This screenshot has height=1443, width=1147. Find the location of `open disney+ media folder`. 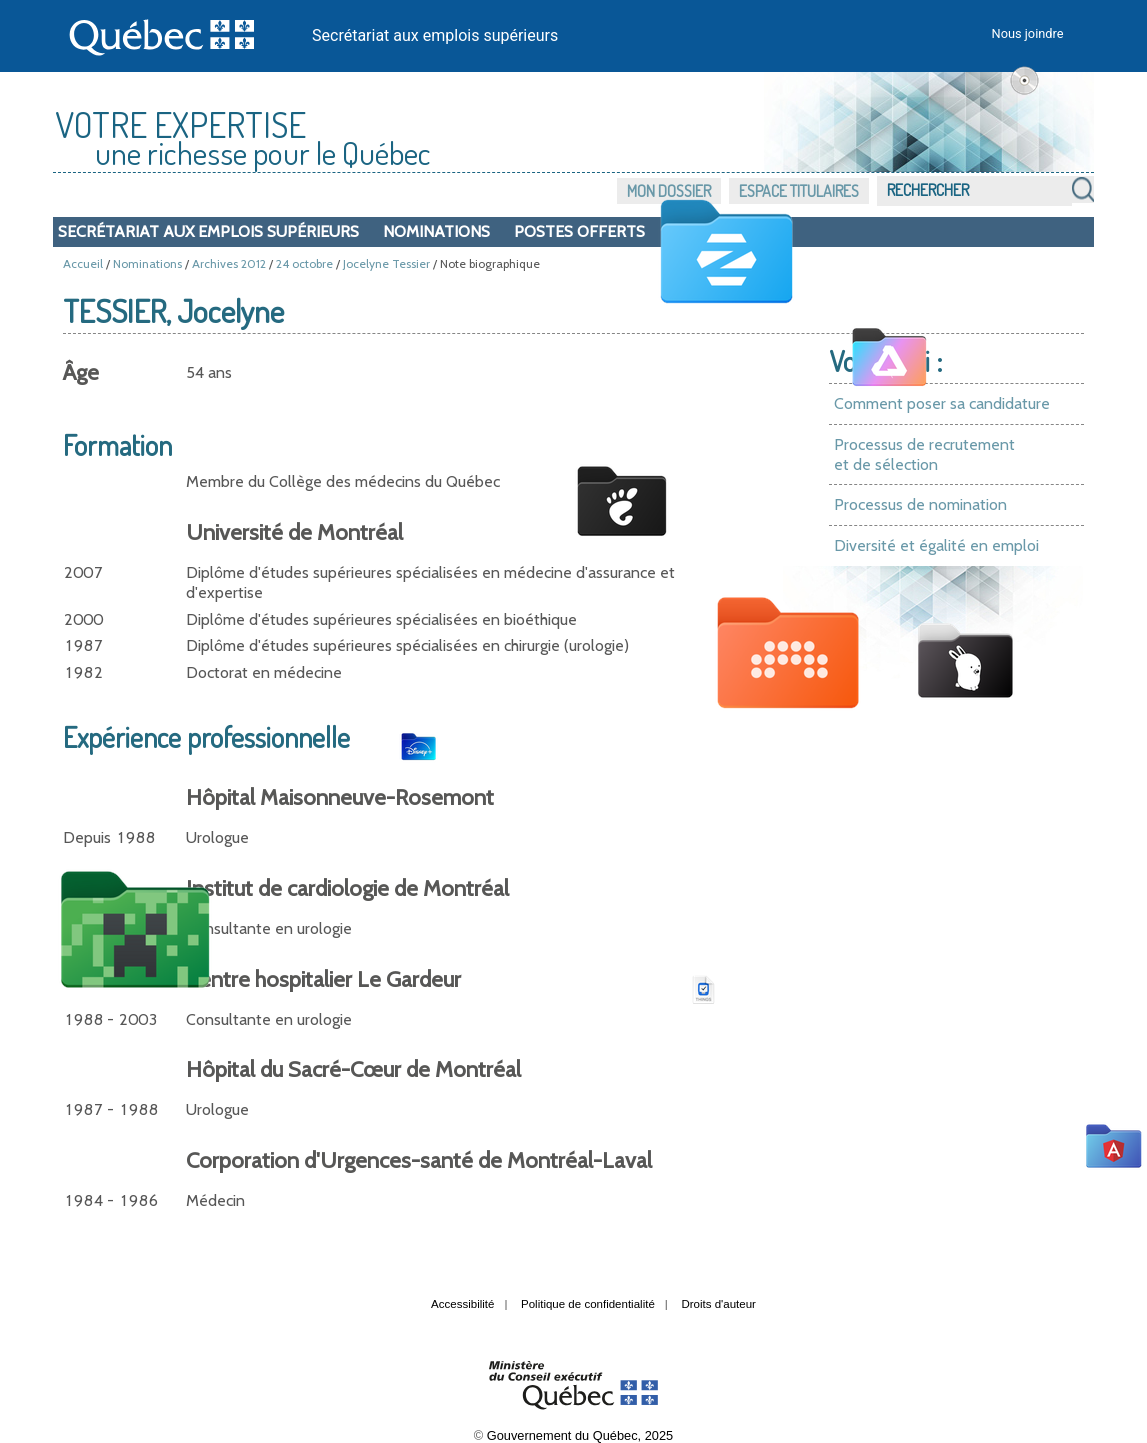

open disney+ media folder is located at coordinates (418, 747).